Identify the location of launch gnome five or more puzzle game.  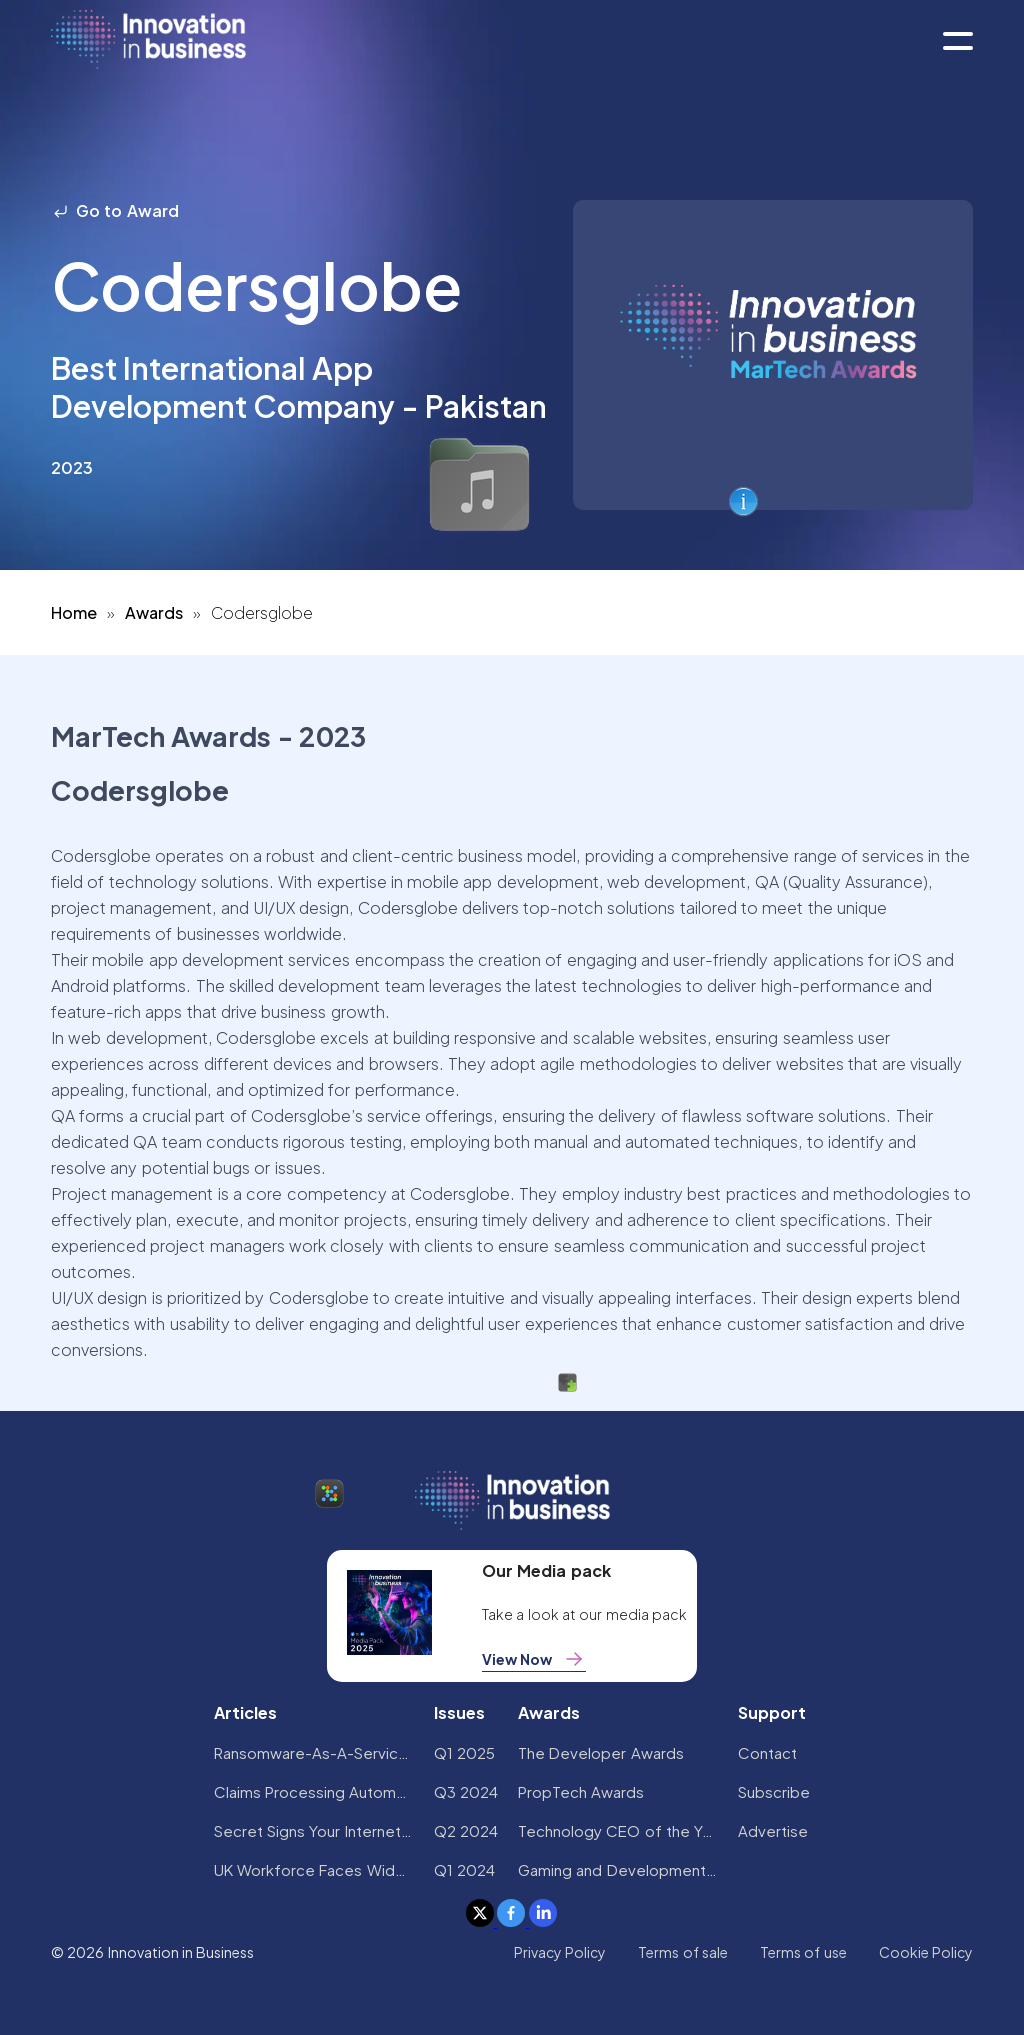
(329, 1493).